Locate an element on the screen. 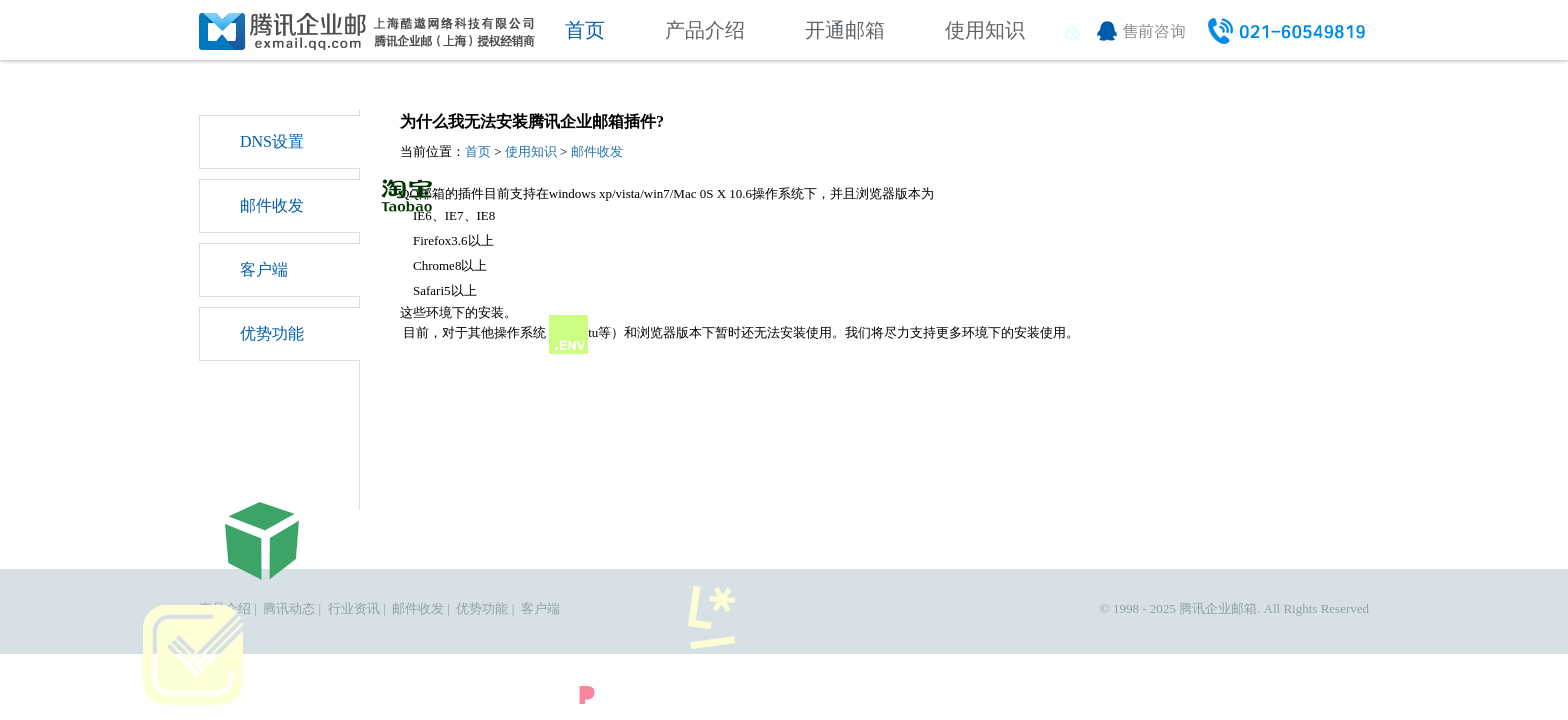 This screenshot has height=720, width=1568. open the Literal app is located at coordinates (711, 617).